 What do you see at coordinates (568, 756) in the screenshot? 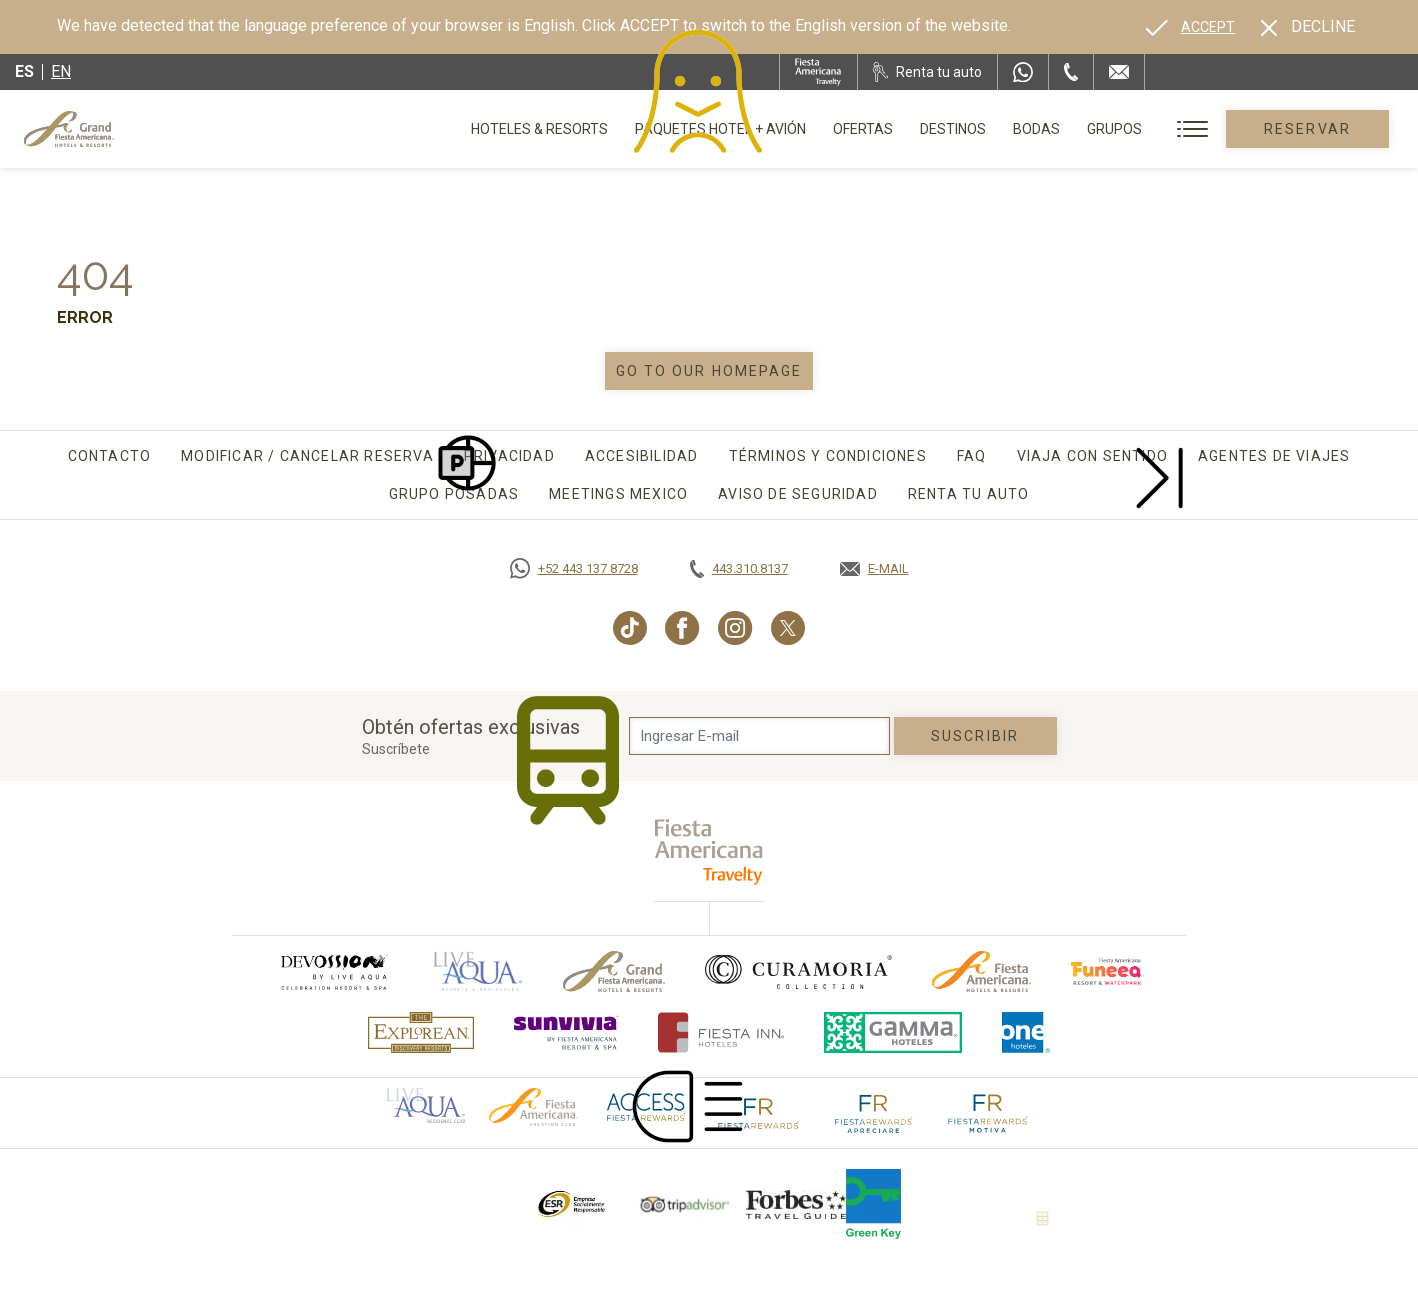
I see `view train schedules or rail services` at bounding box center [568, 756].